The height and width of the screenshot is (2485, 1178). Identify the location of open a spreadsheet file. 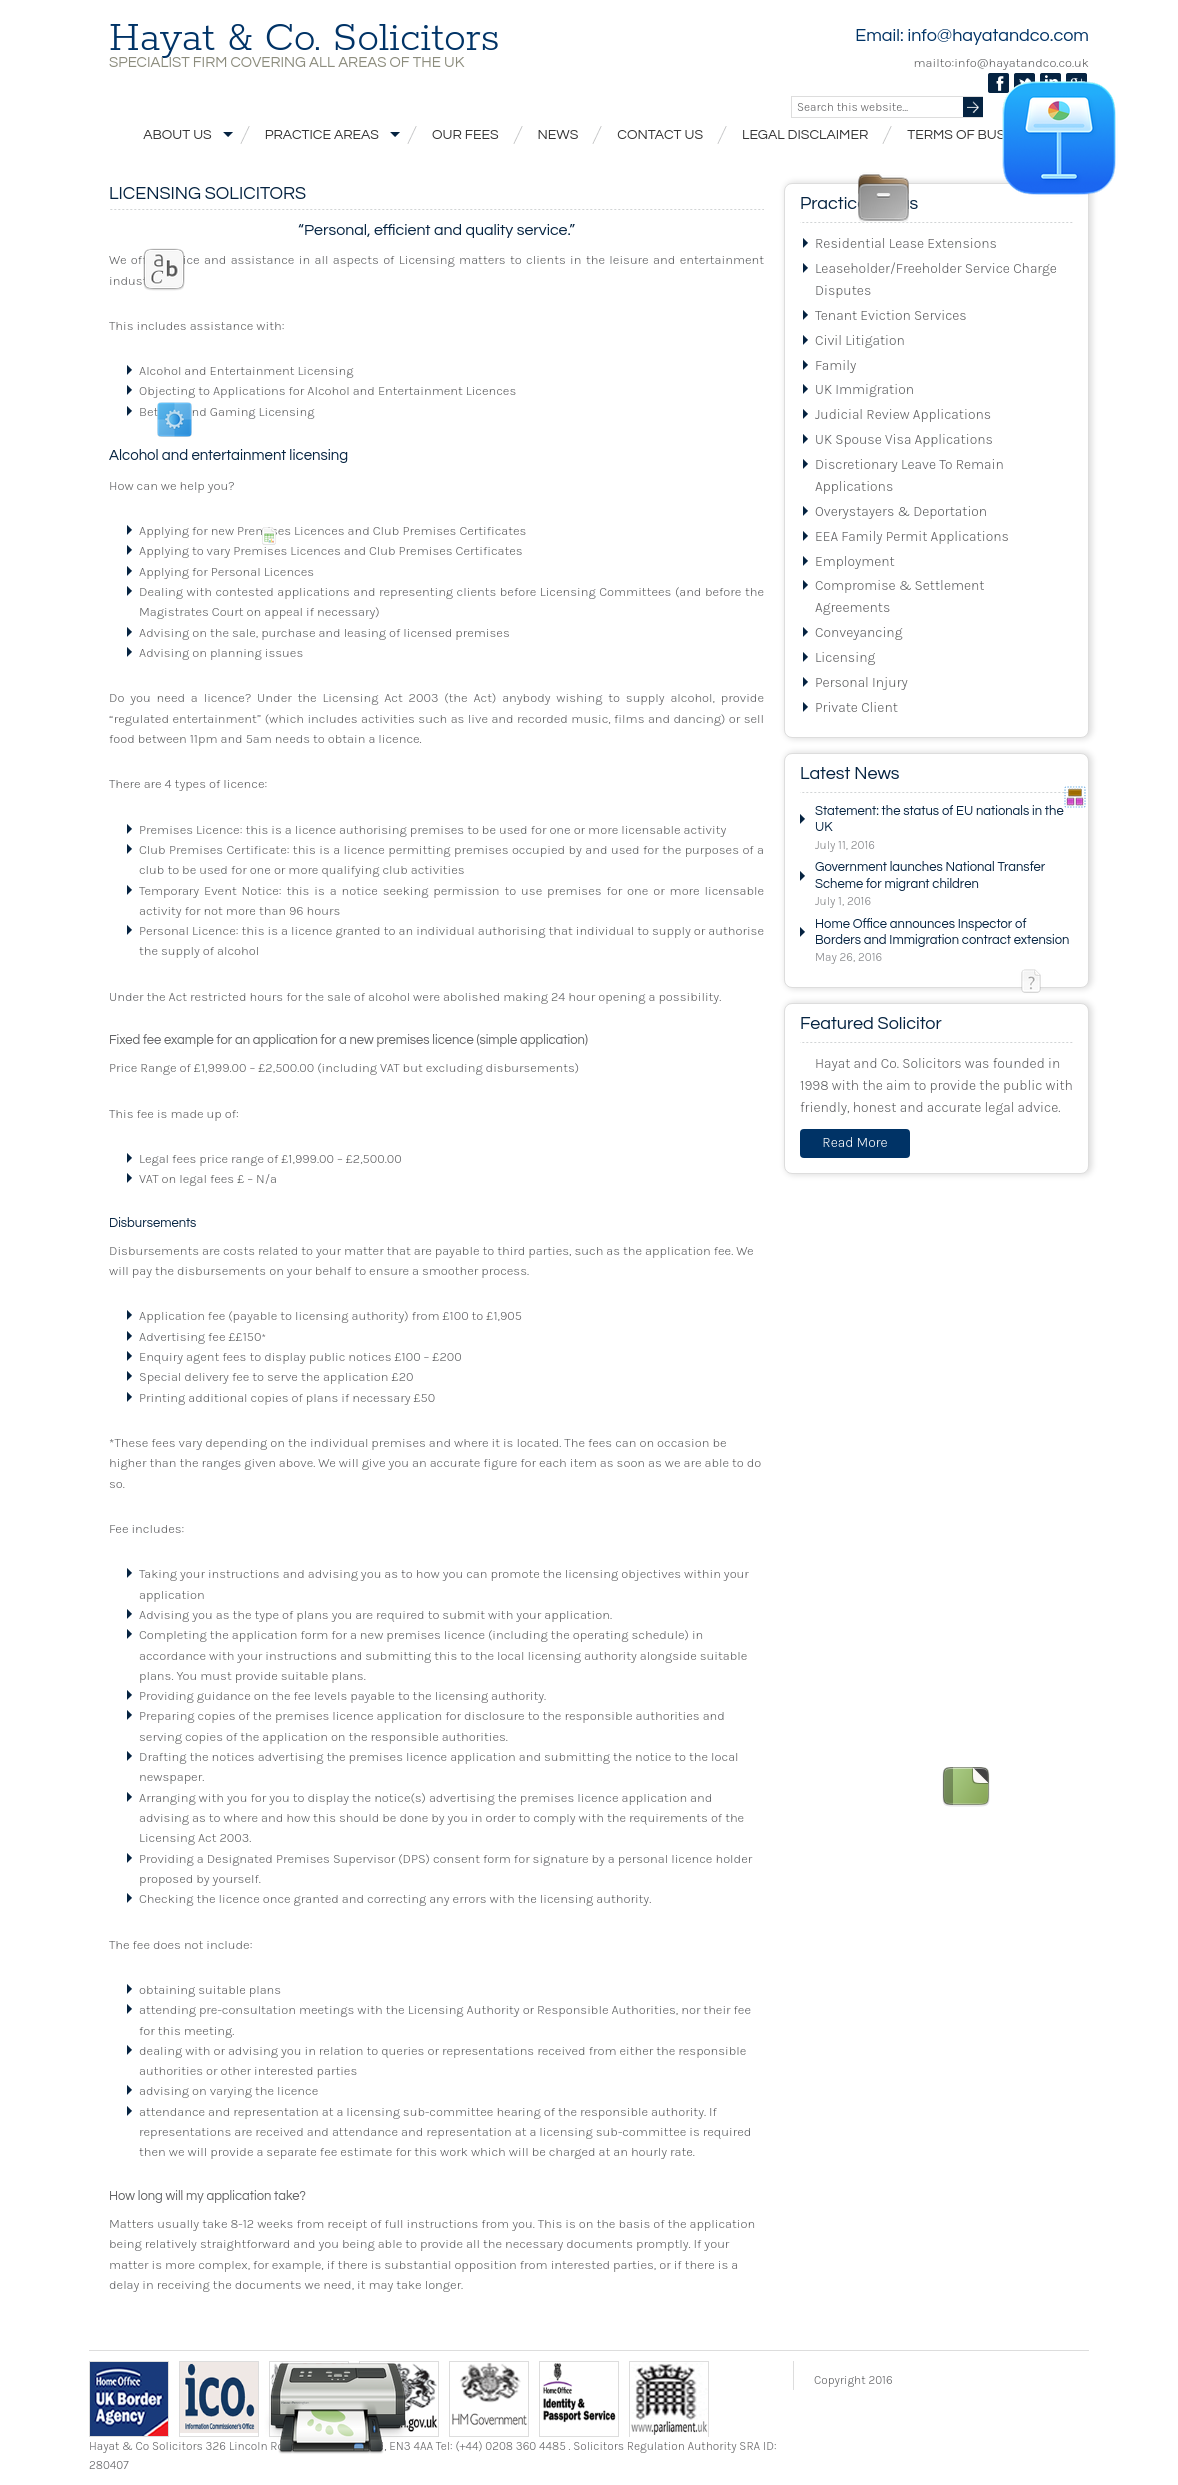
(269, 536).